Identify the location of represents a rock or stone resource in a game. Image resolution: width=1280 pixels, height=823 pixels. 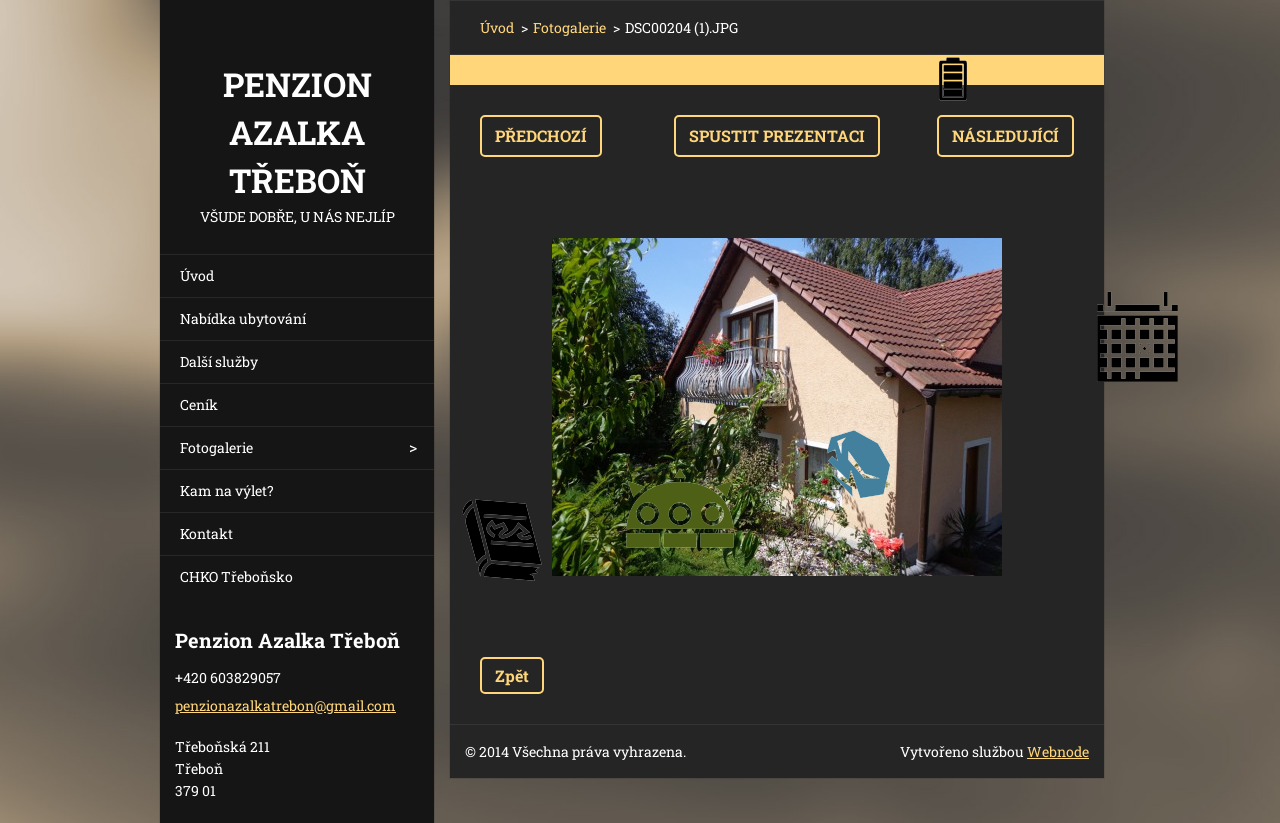
(858, 464).